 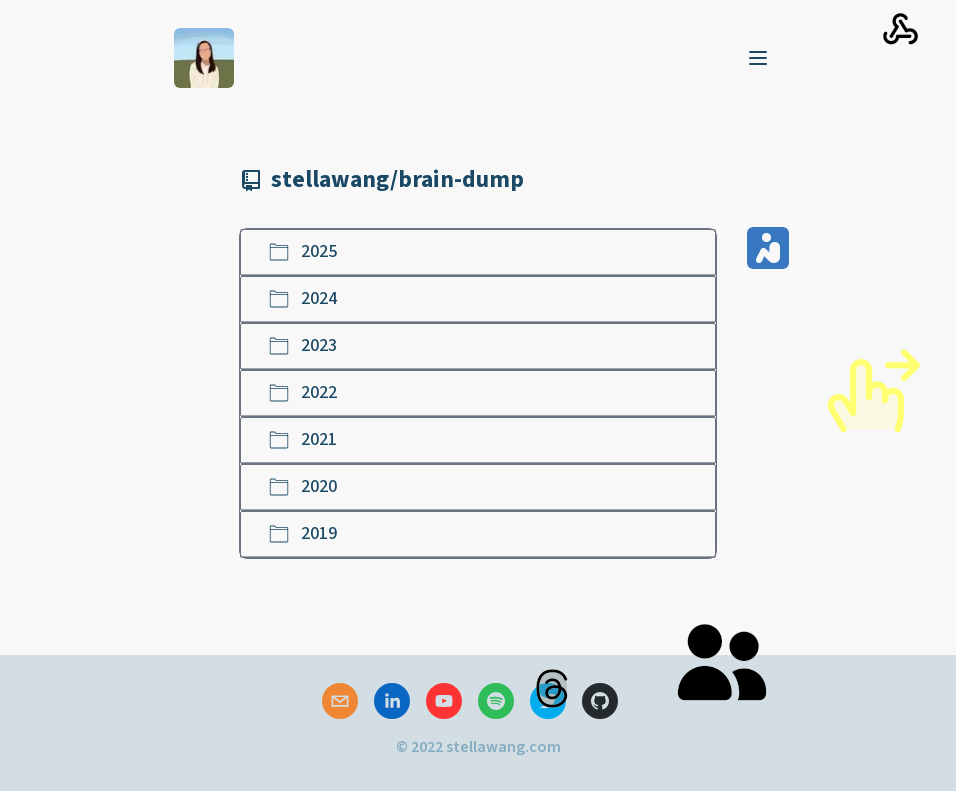 What do you see at coordinates (768, 248) in the screenshot?
I see `indicates a confined space or restricted area` at bounding box center [768, 248].